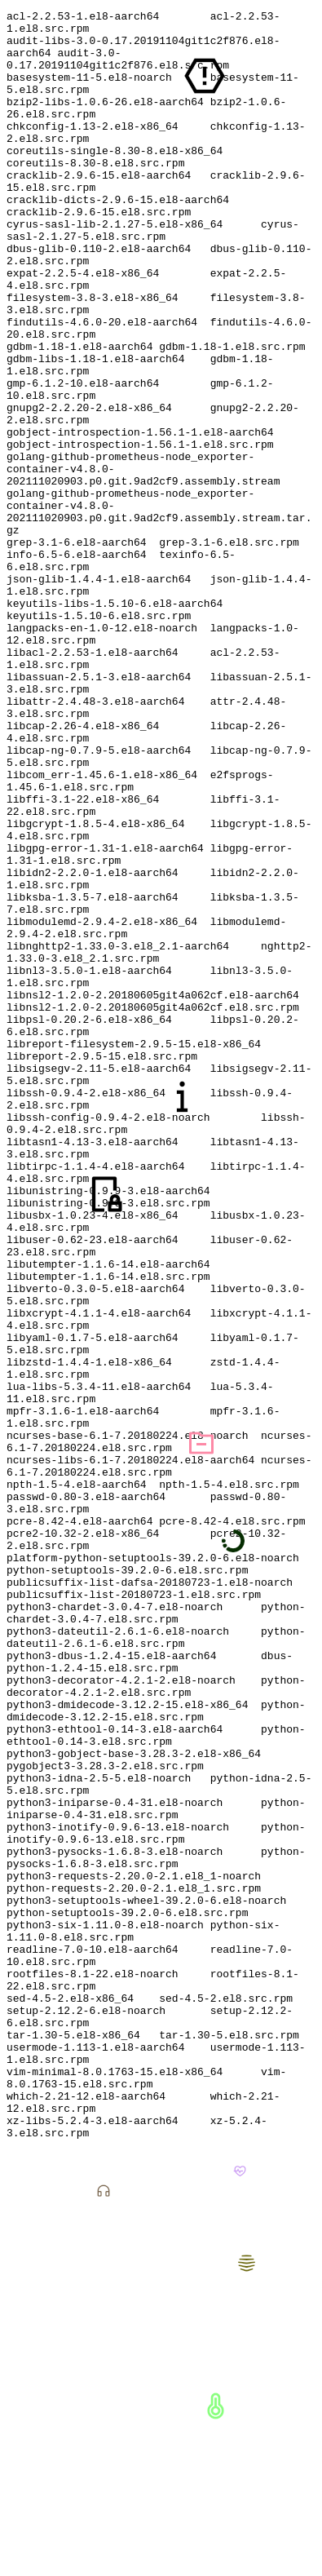  Describe the element at coordinates (182, 1097) in the screenshot. I see `view more information about this item` at that location.